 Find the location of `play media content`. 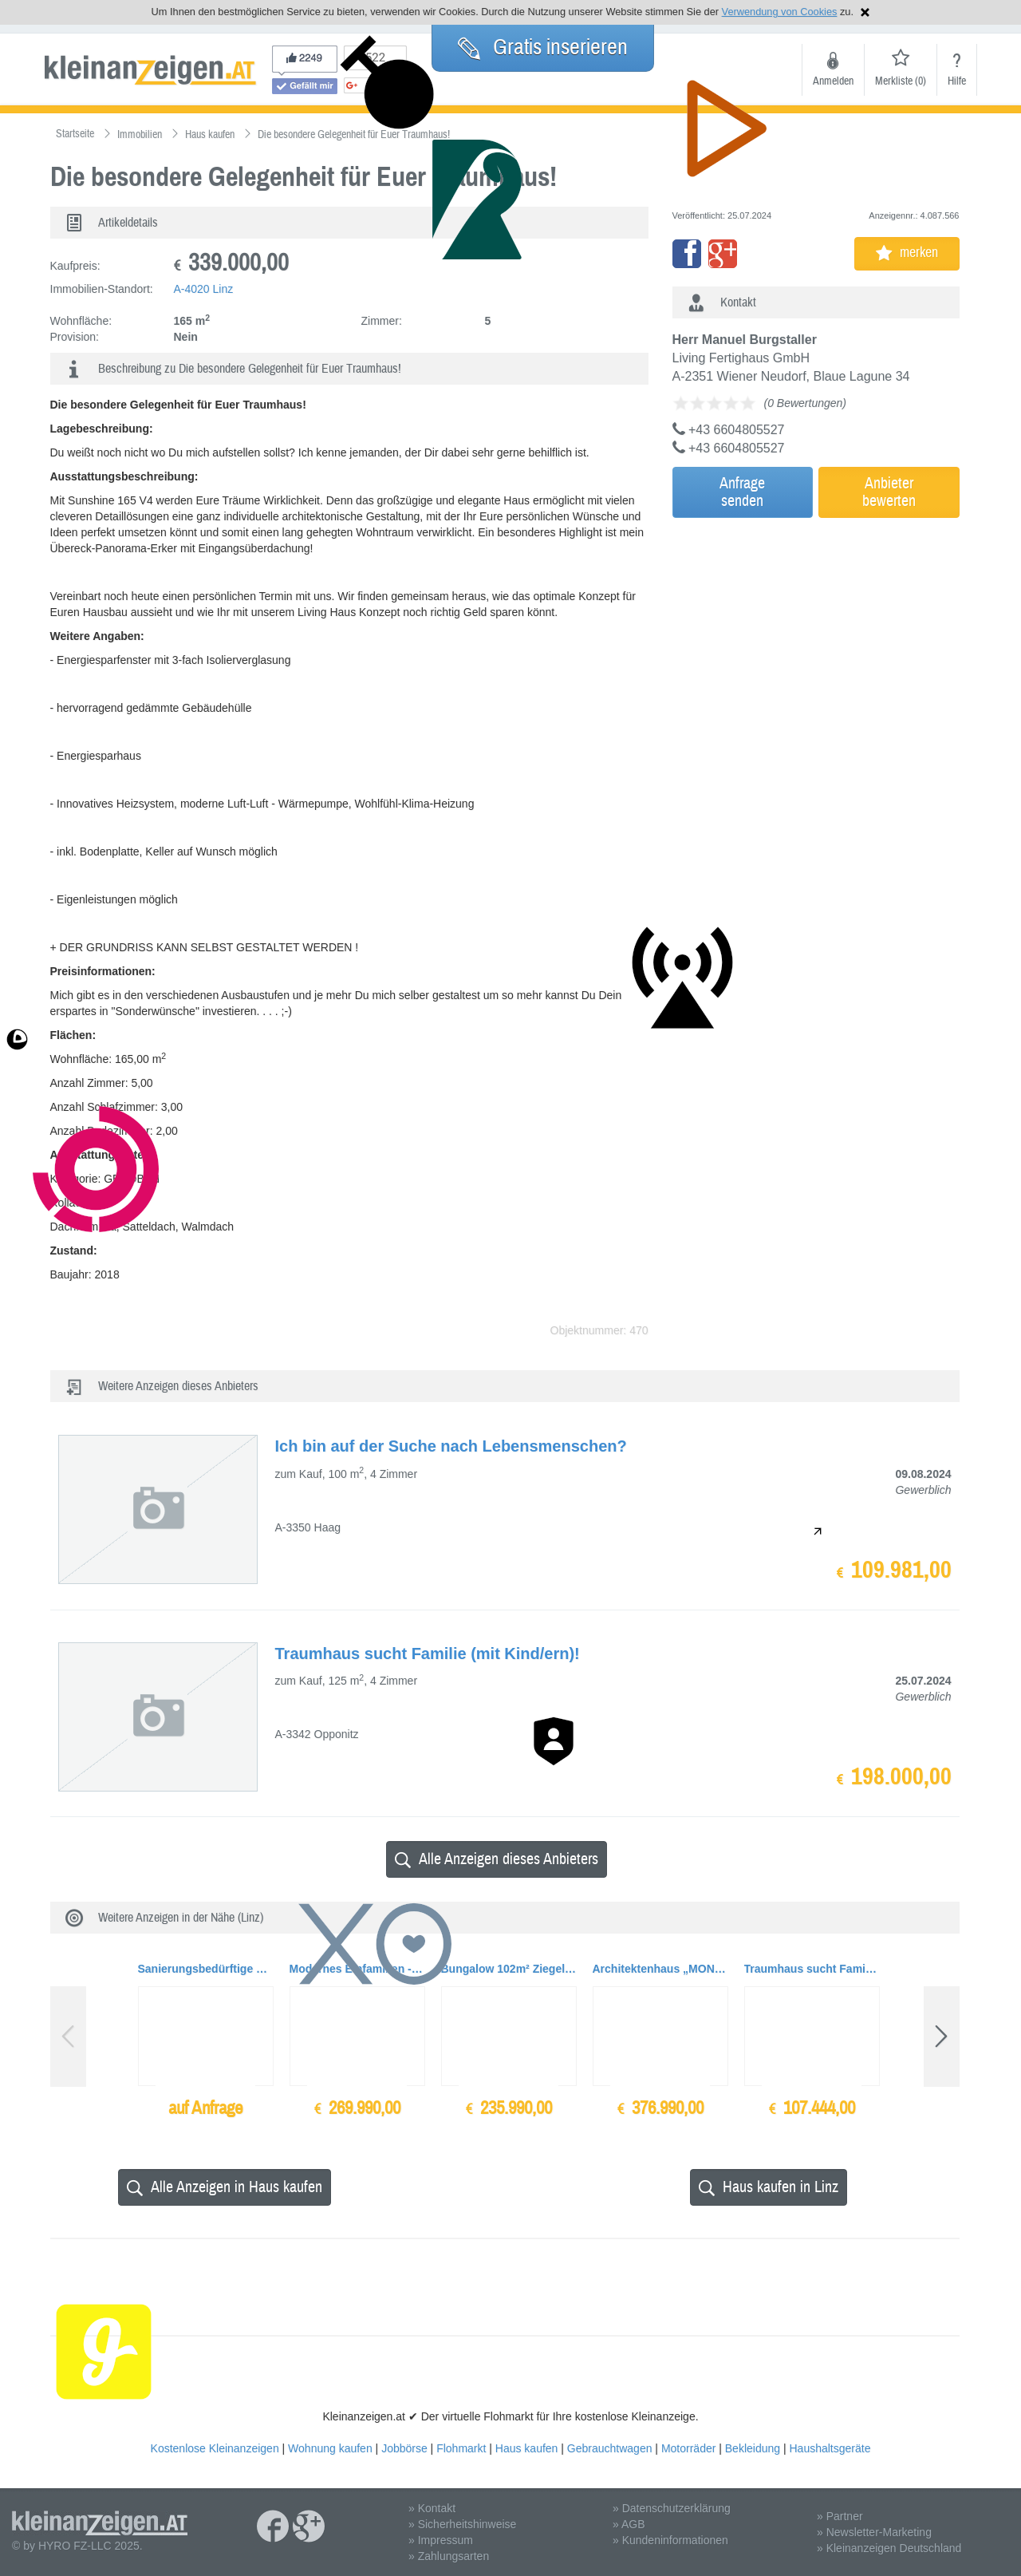

play media content is located at coordinates (719, 128).